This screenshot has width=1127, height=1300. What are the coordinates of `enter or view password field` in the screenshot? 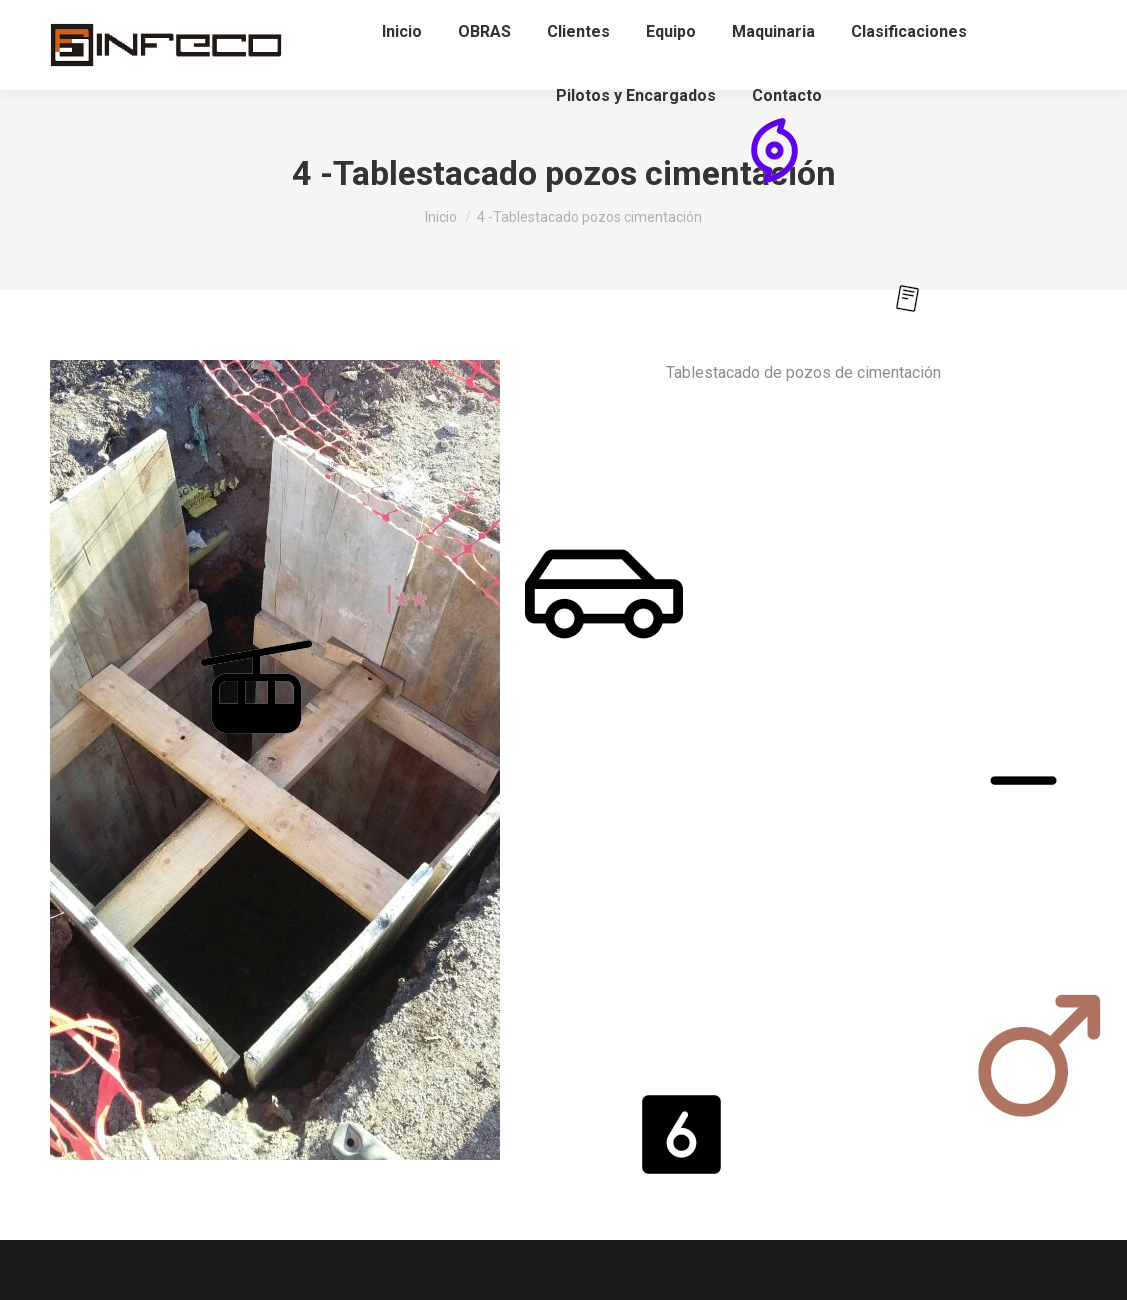 It's located at (405, 599).